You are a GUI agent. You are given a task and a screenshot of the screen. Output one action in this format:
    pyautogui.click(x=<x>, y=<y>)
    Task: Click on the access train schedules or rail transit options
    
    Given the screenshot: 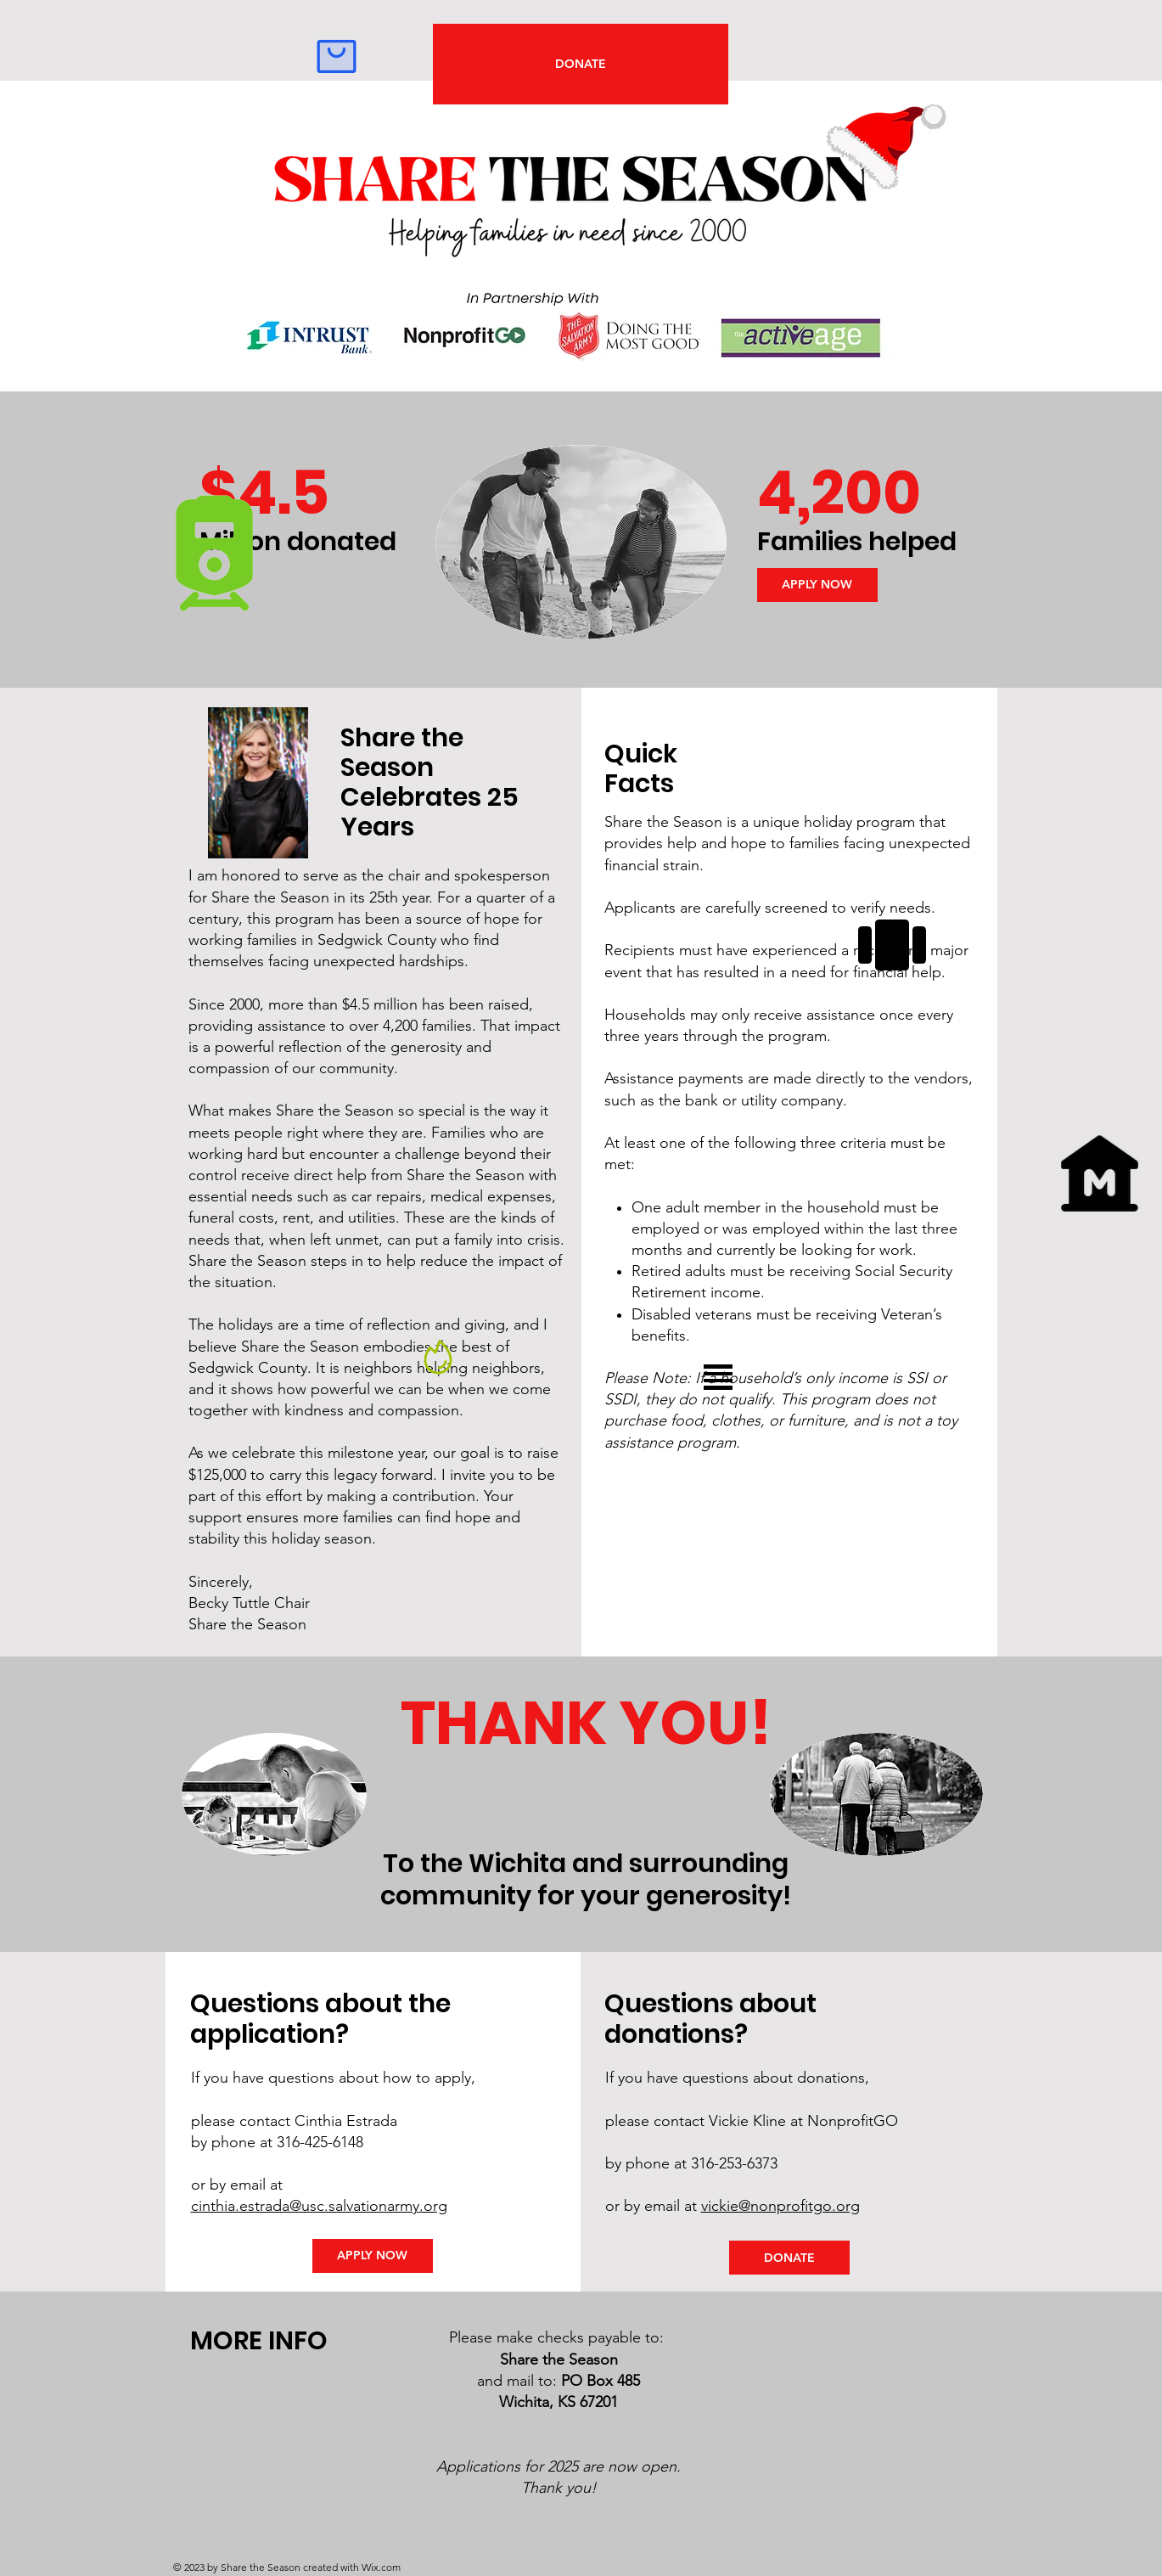 What is the action you would take?
    pyautogui.click(x=214, y=553)
    